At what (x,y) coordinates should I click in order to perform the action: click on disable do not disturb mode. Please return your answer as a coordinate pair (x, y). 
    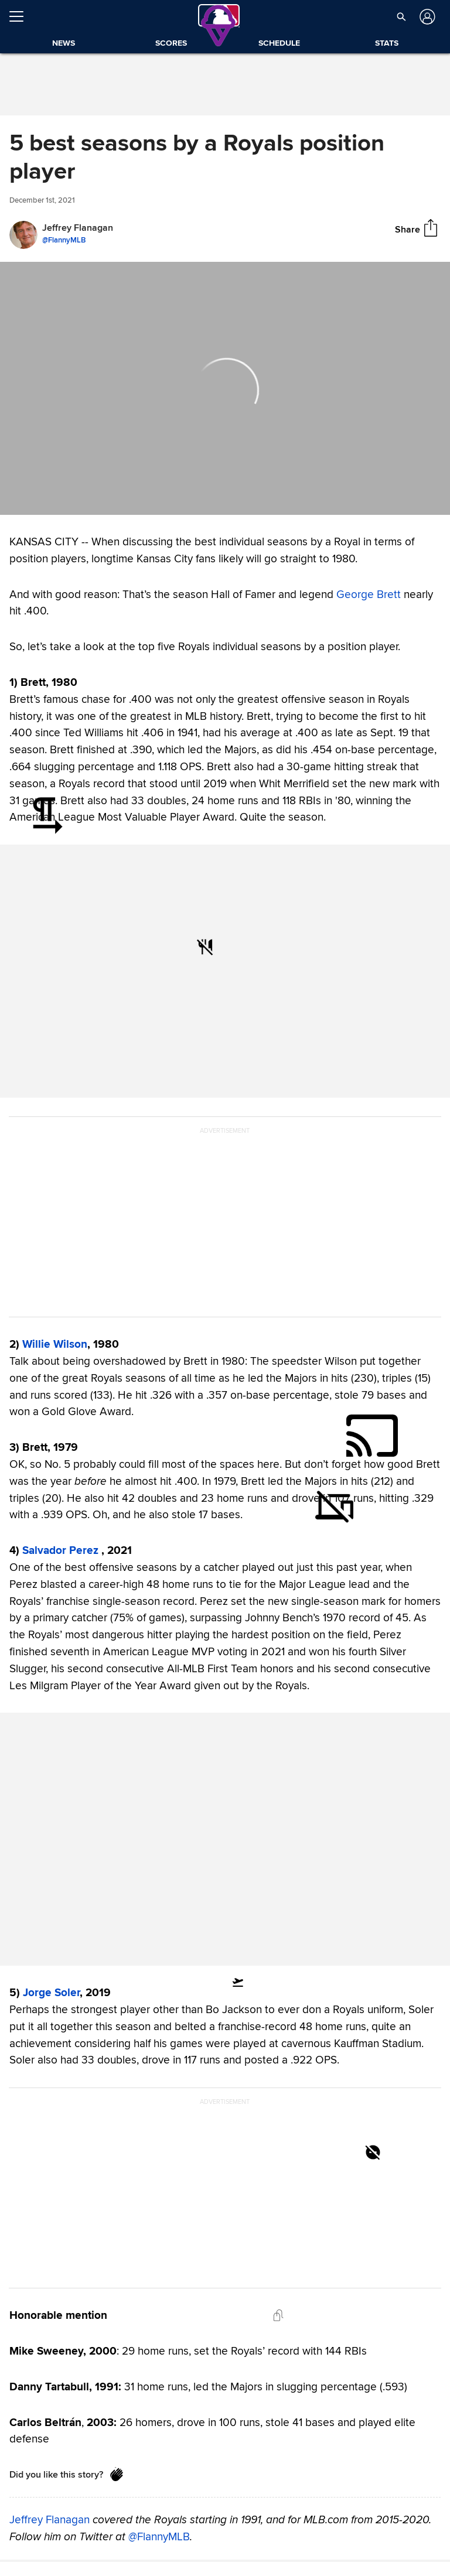
    Looking at the image, I should click on (373, 2152).